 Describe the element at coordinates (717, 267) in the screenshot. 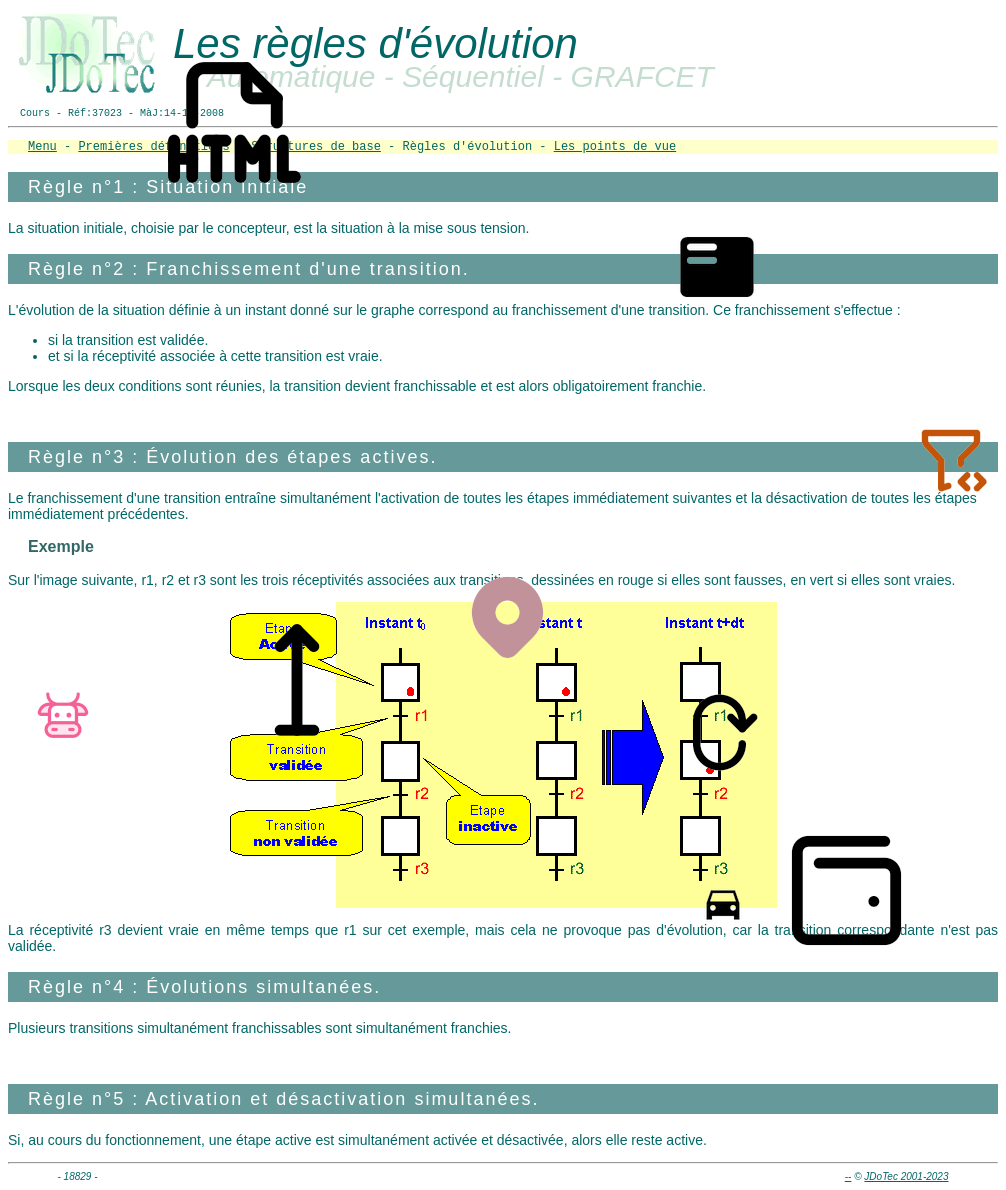

I see `view featured playlist` at that location.